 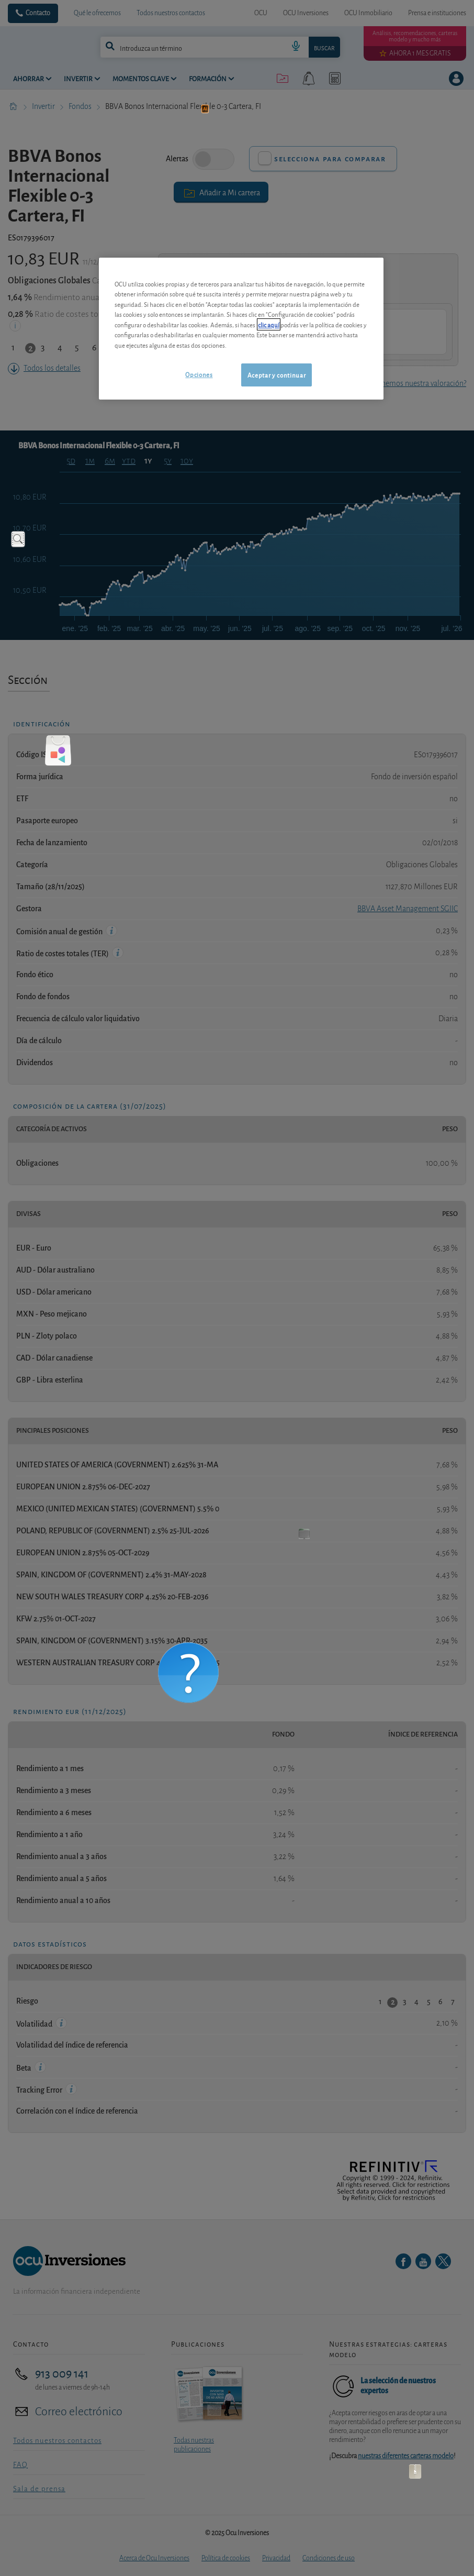 I want to click on open engrampa archive manager, so click(x=415, y=2471).